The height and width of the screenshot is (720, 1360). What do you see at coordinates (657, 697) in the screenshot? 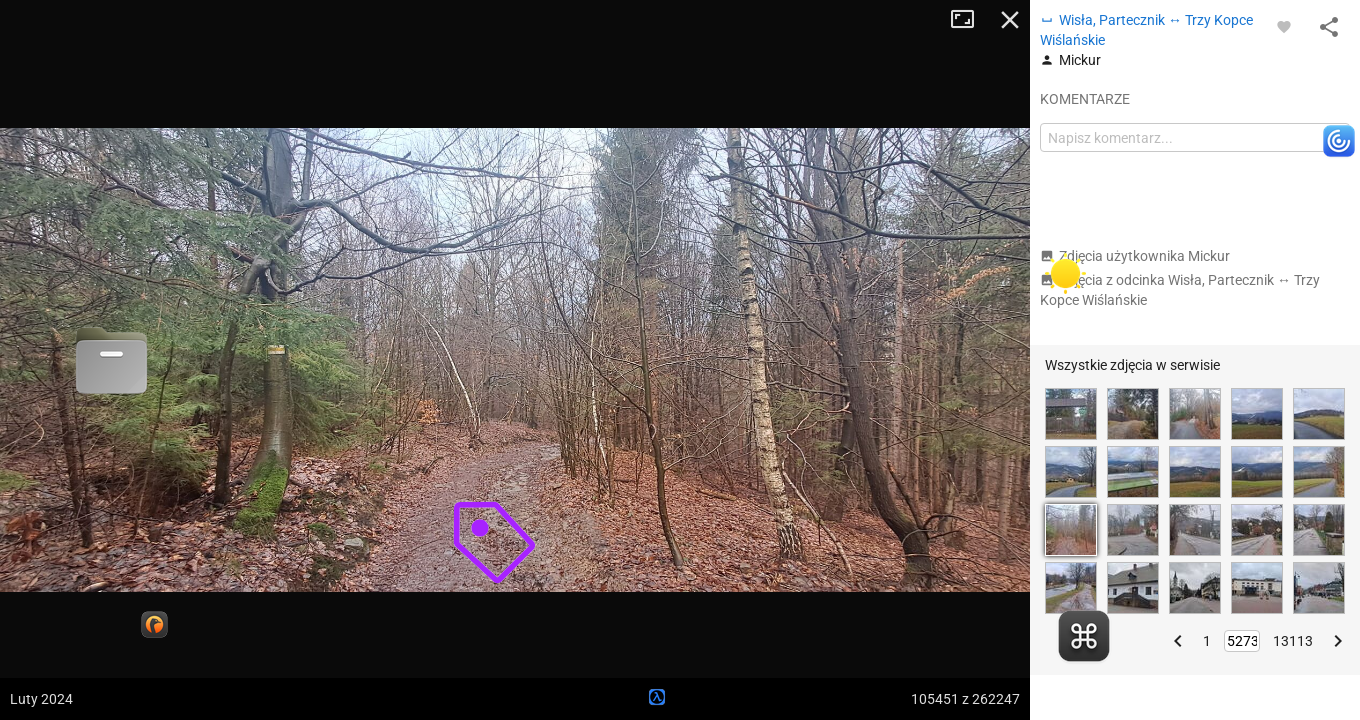
I see `launch half-life: blue shift game` at bounding box center [657, 697].